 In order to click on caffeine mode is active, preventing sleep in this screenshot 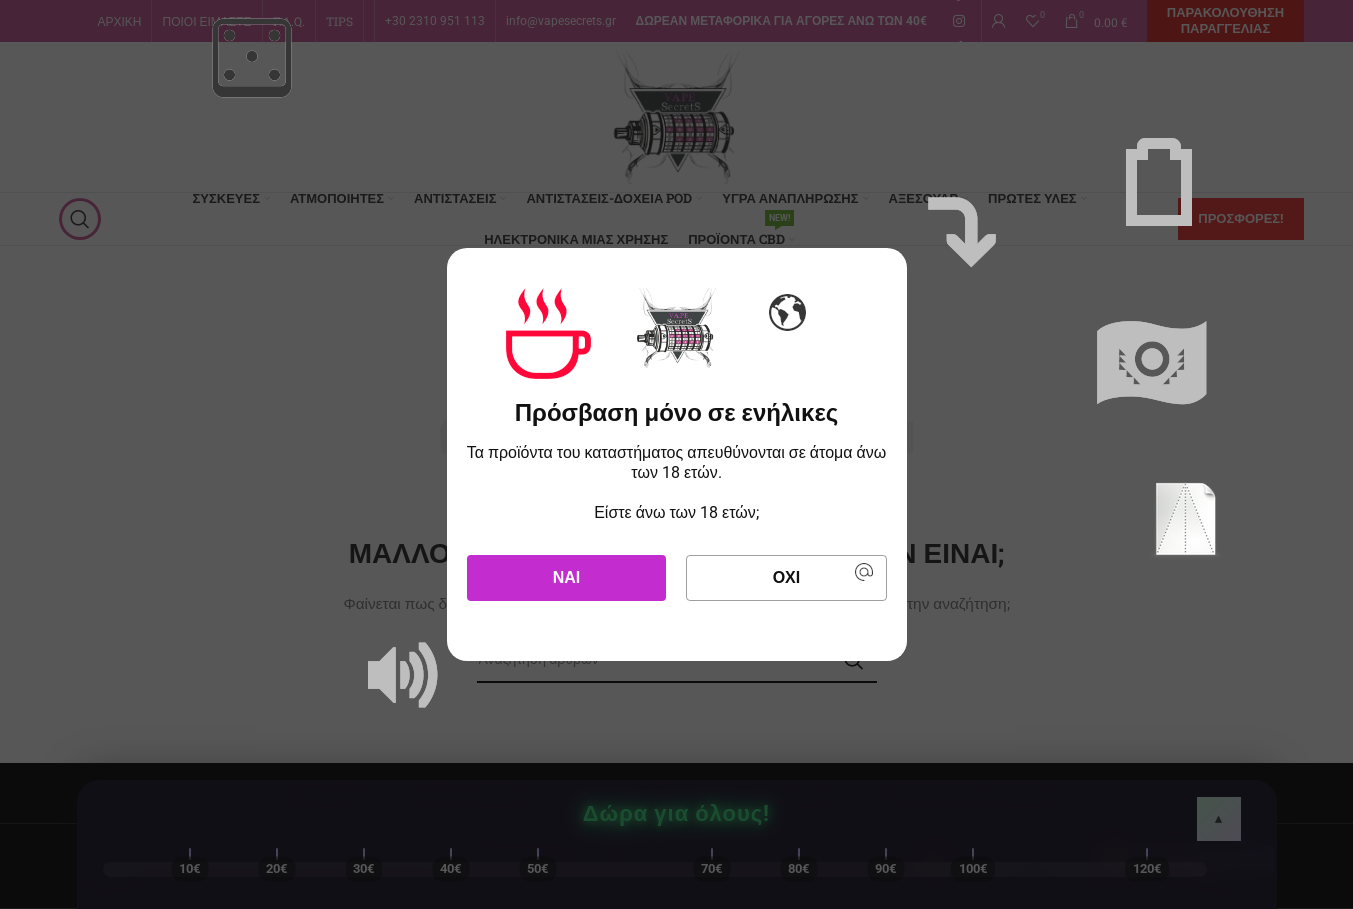, I will do `click(548, 336)`.